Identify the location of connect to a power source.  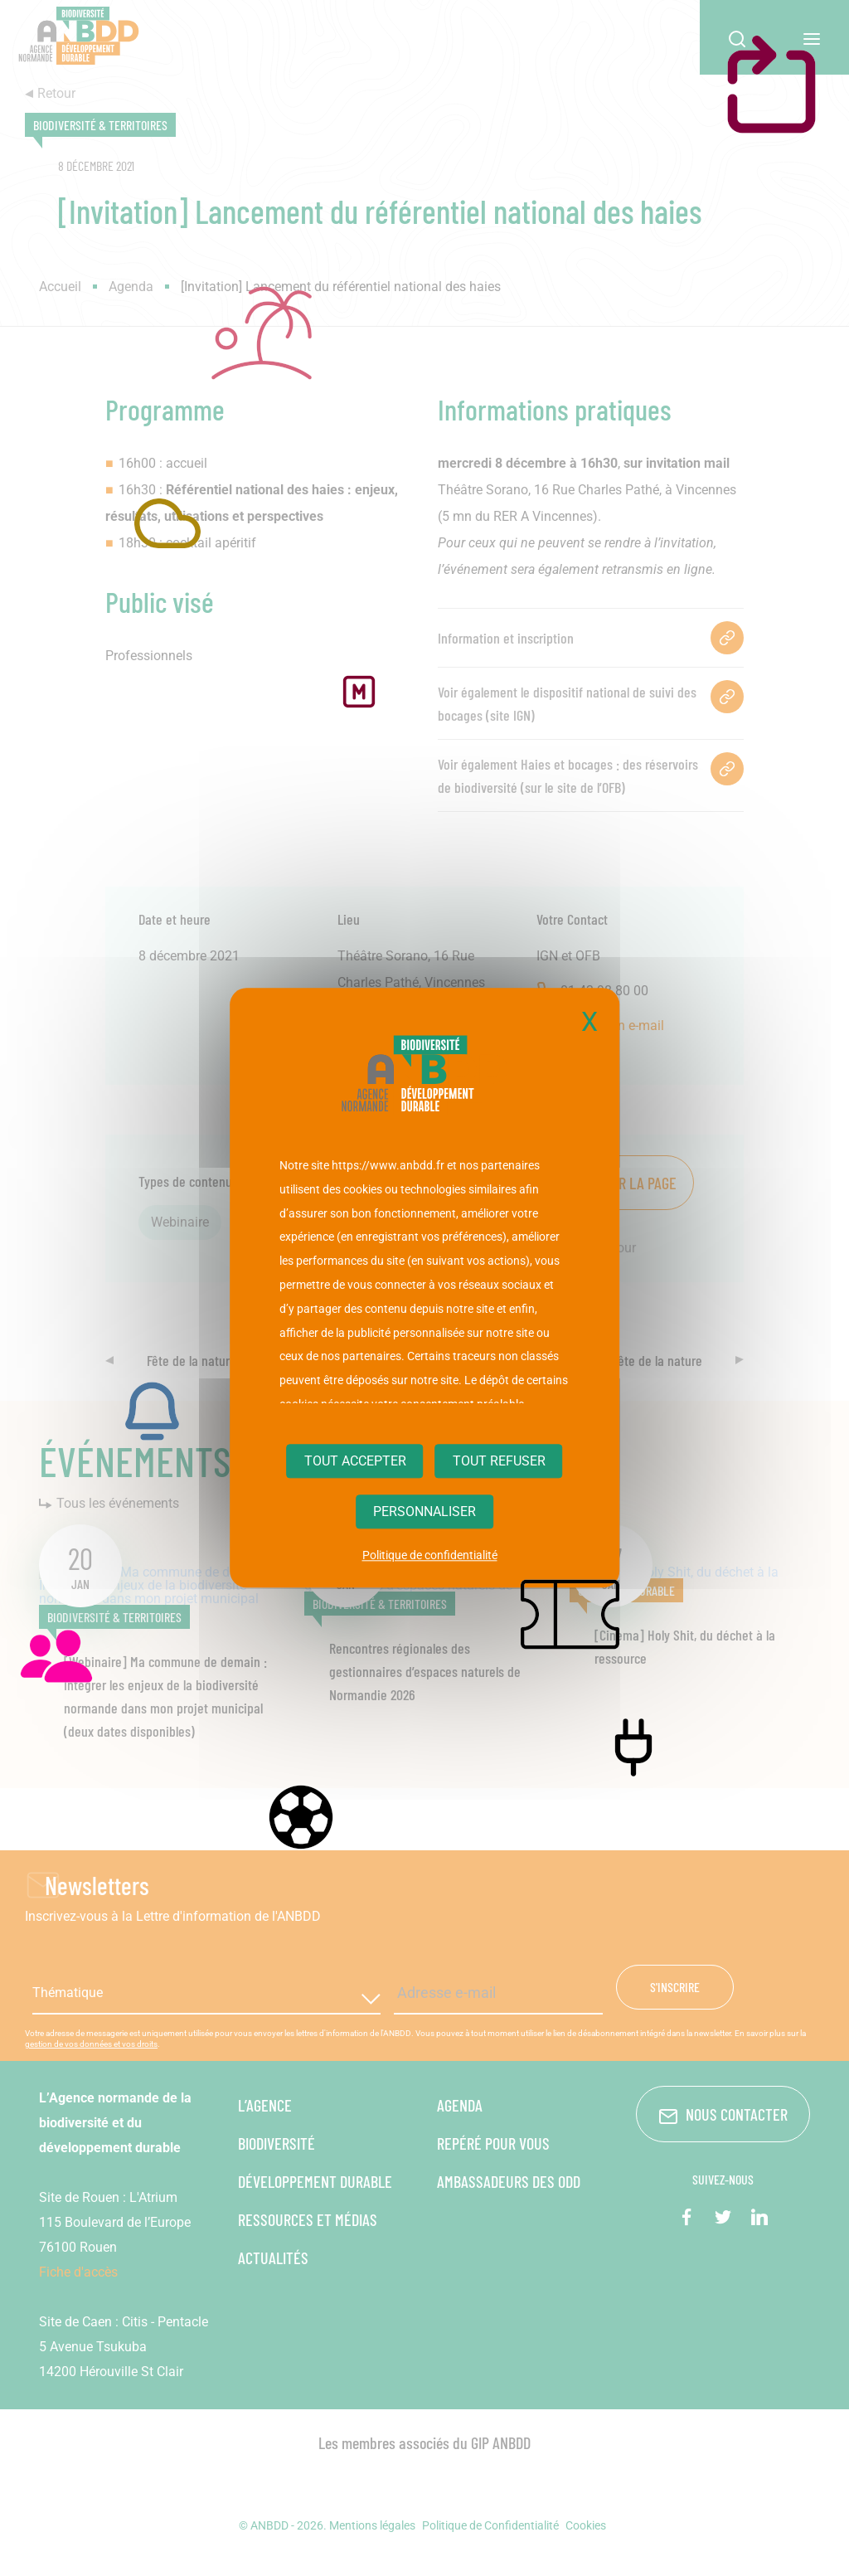
(633, 1747).